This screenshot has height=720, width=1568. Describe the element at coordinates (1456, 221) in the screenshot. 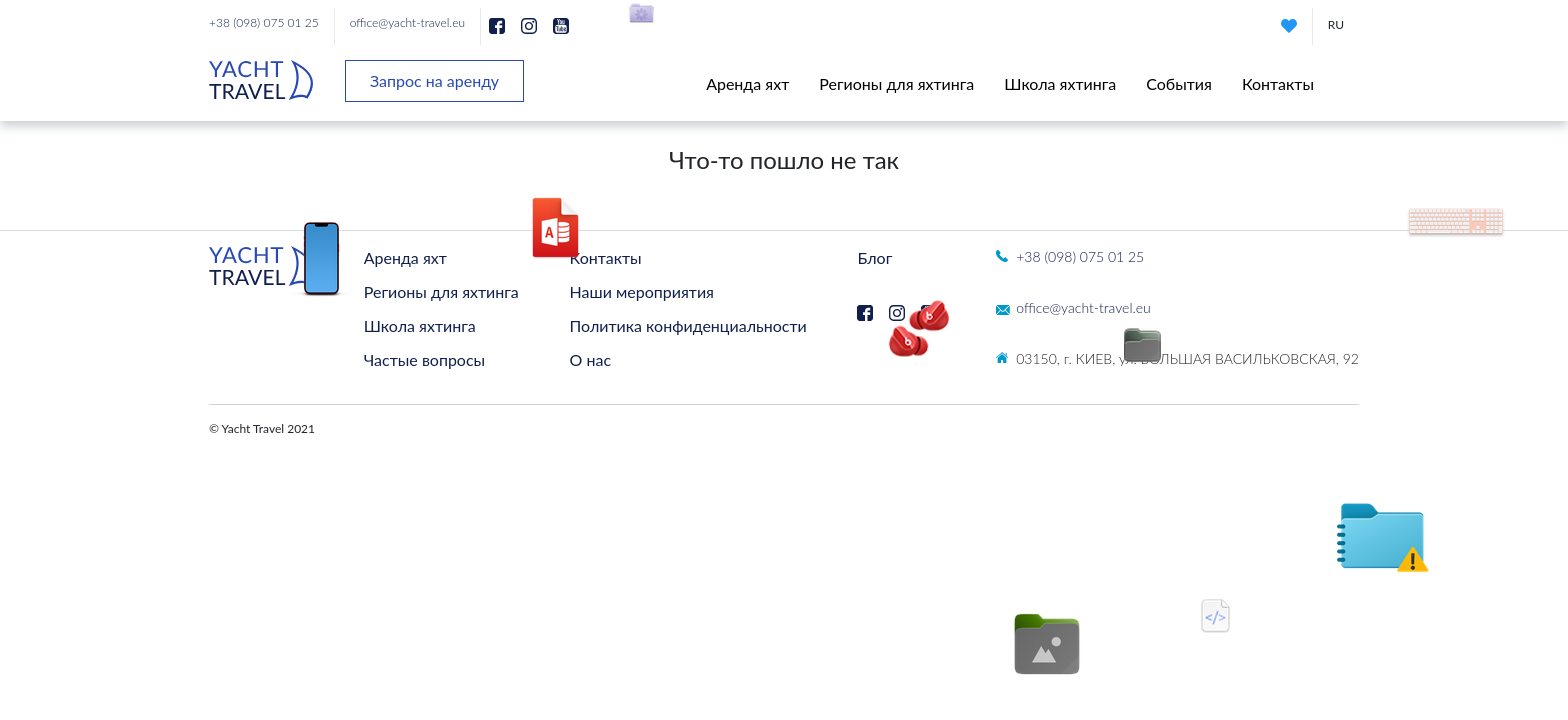

I see `apple magic keyboard with touch id in orange/pink` at that location.